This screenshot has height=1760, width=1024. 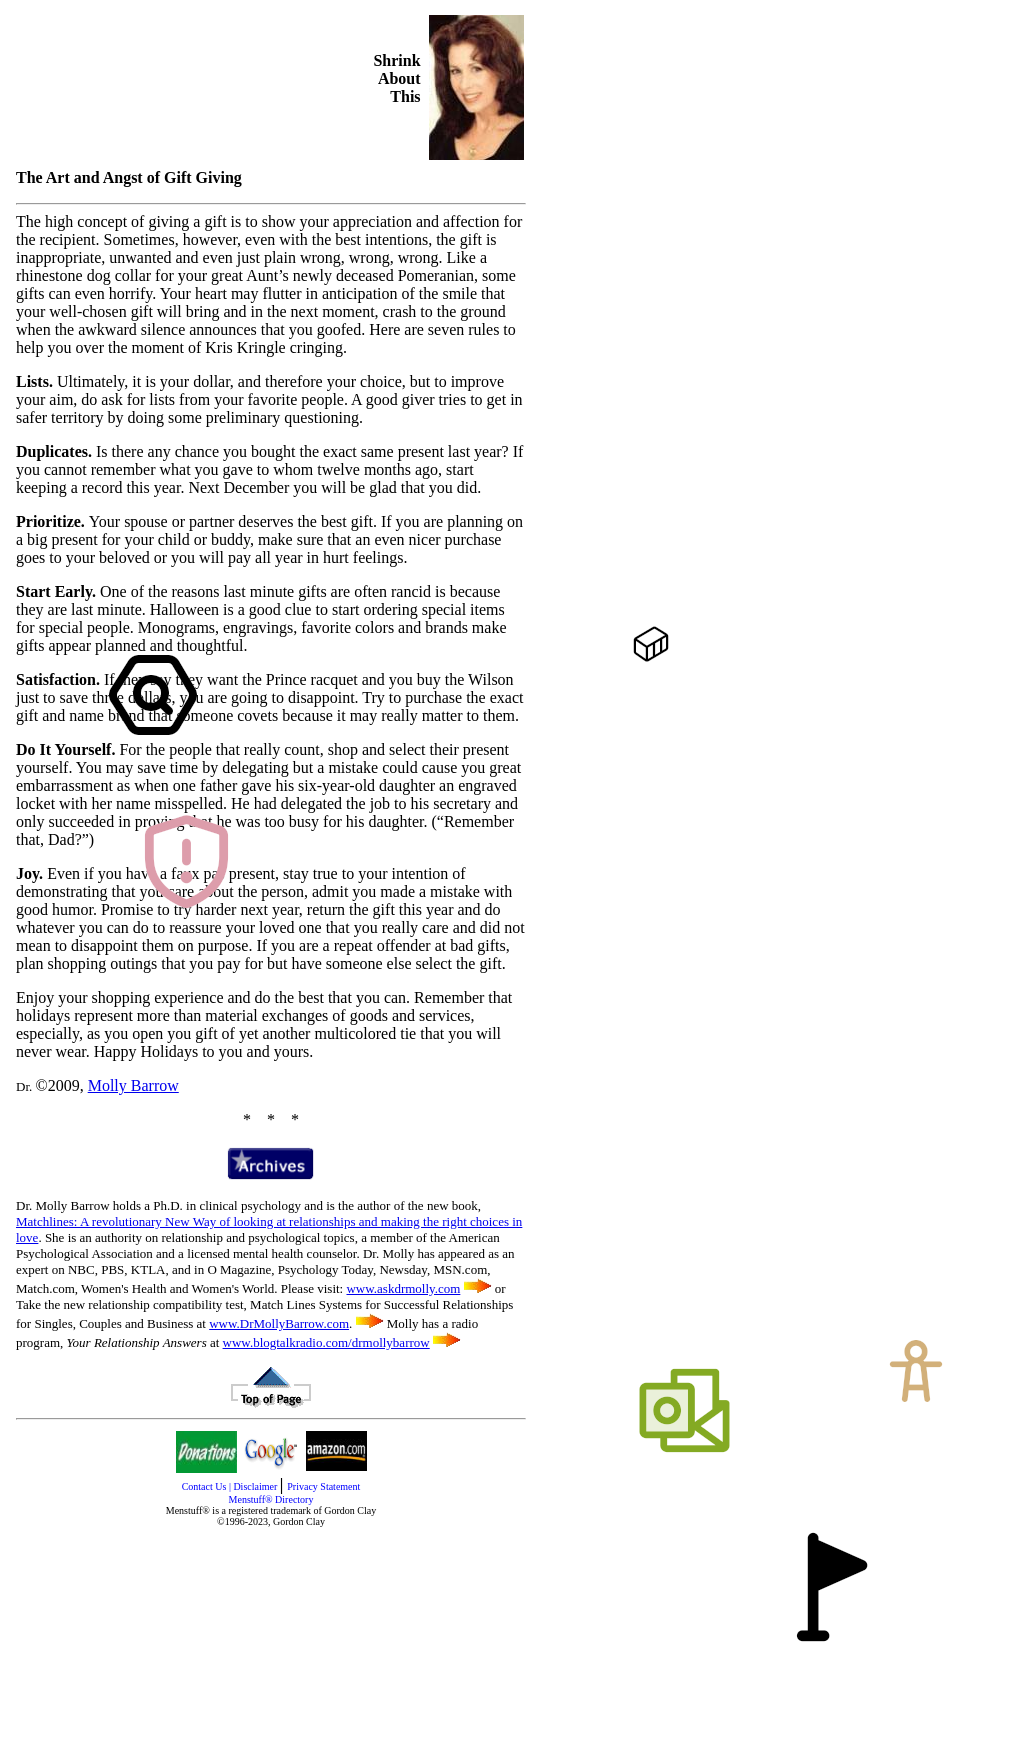 What do you see at coordinates (824, 1587) in the screenshot?
I see `flag or mark an important item` at bounding box center [824, 1587].